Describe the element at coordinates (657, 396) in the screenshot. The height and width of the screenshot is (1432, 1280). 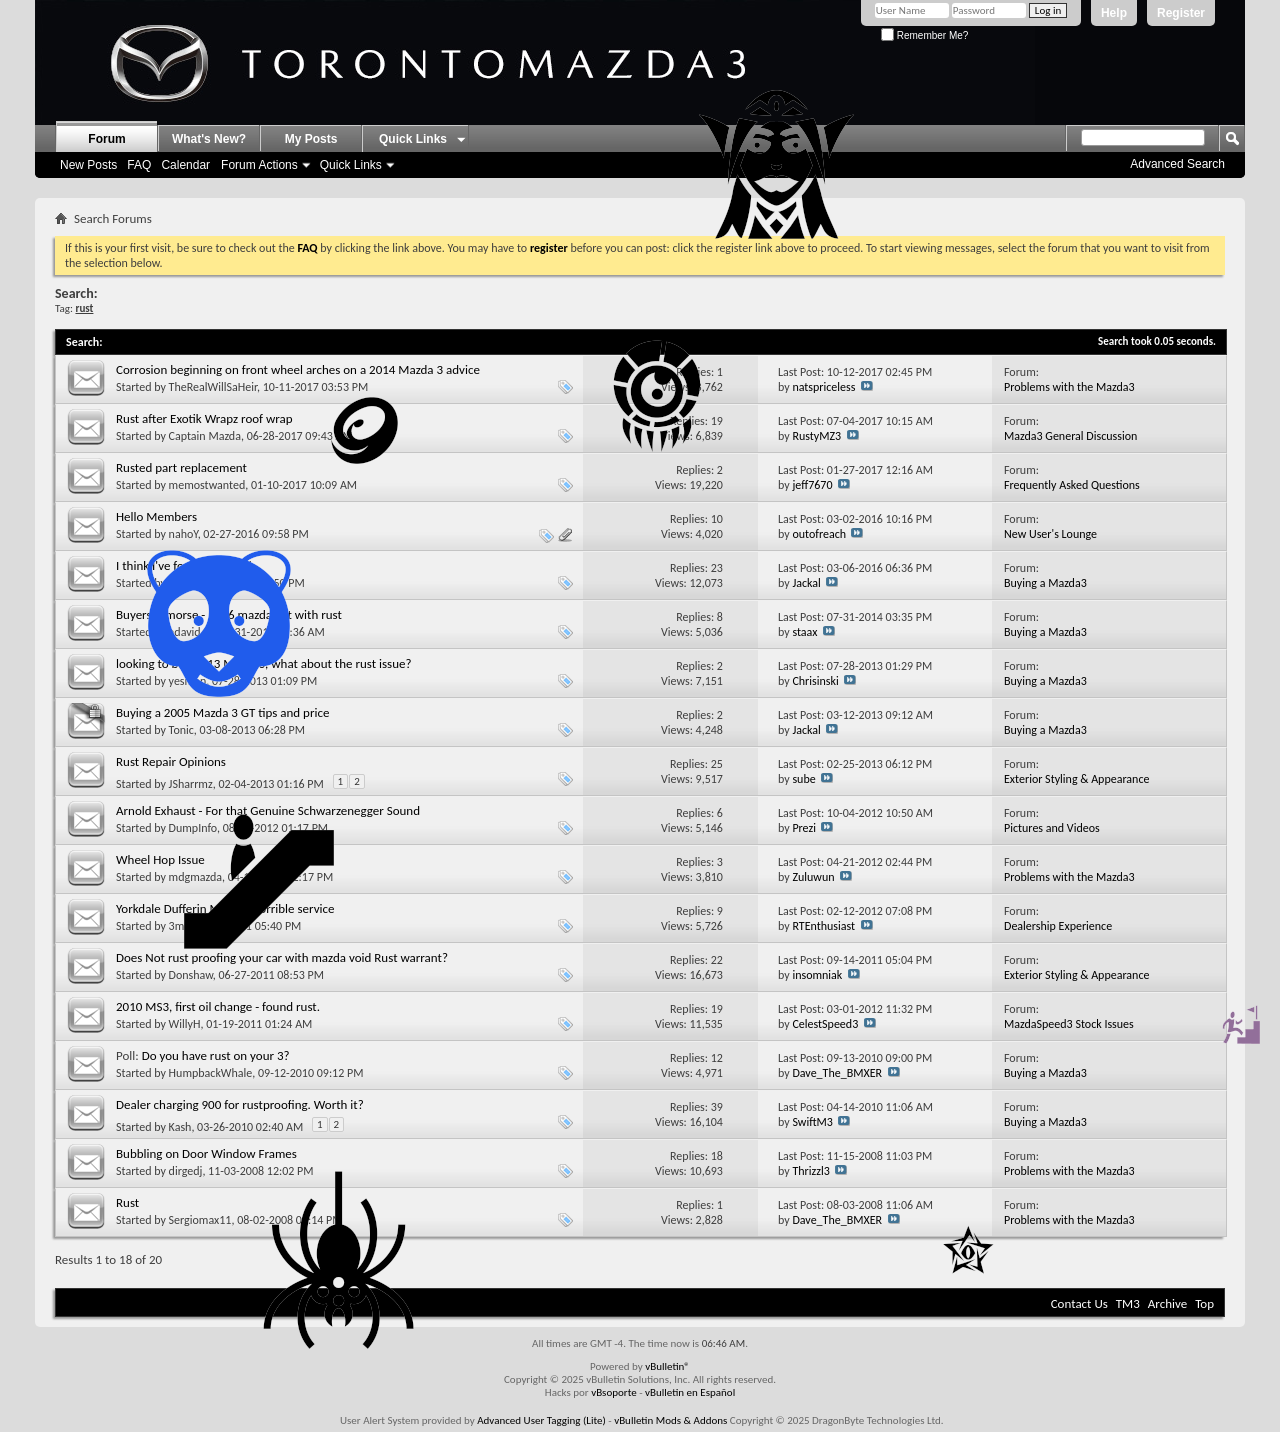
I see `summon or activate a beholder creature` at that location.